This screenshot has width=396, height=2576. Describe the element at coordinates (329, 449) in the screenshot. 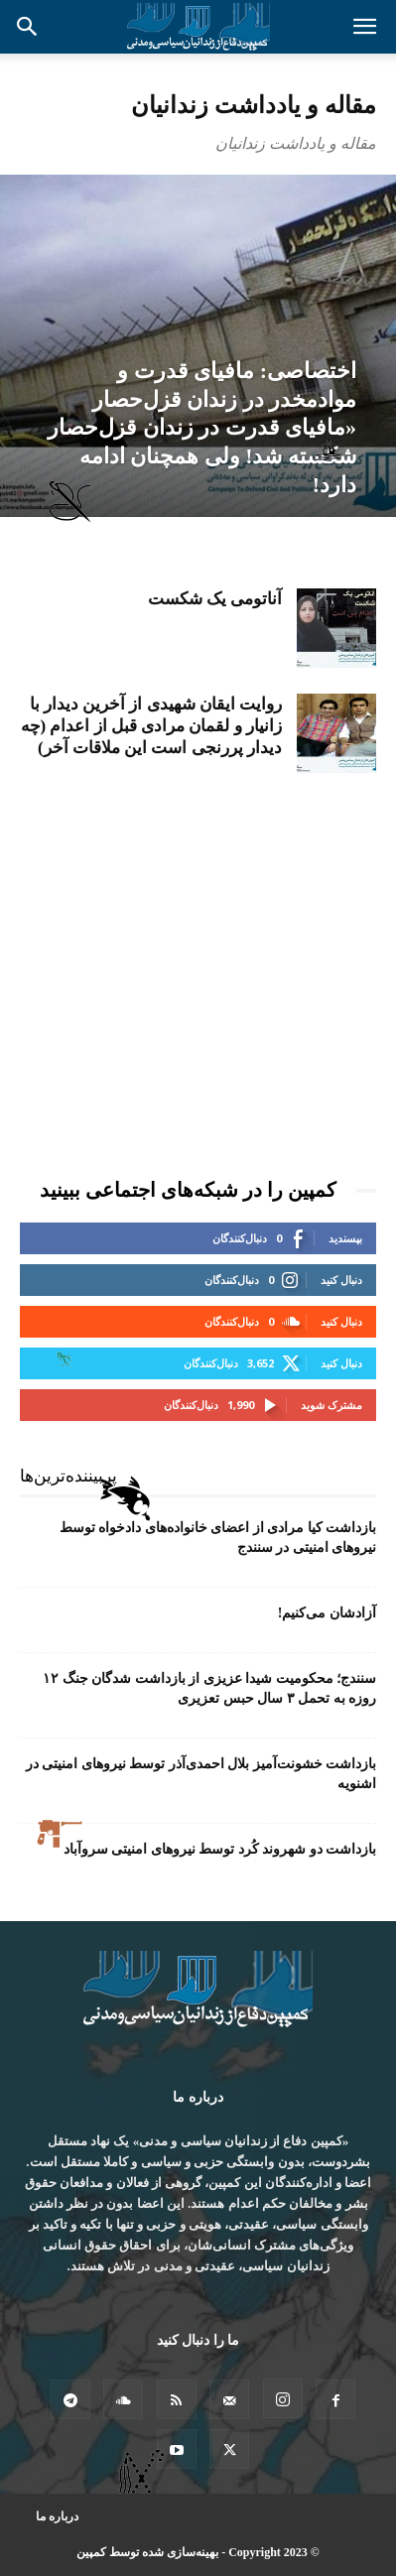

I see `select cruiser ship unit` at that location.